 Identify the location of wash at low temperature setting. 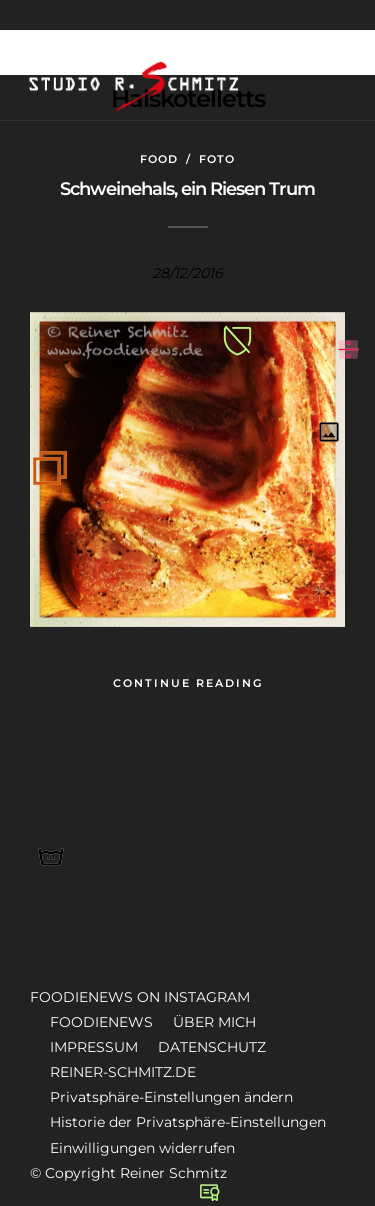
(51, 857).